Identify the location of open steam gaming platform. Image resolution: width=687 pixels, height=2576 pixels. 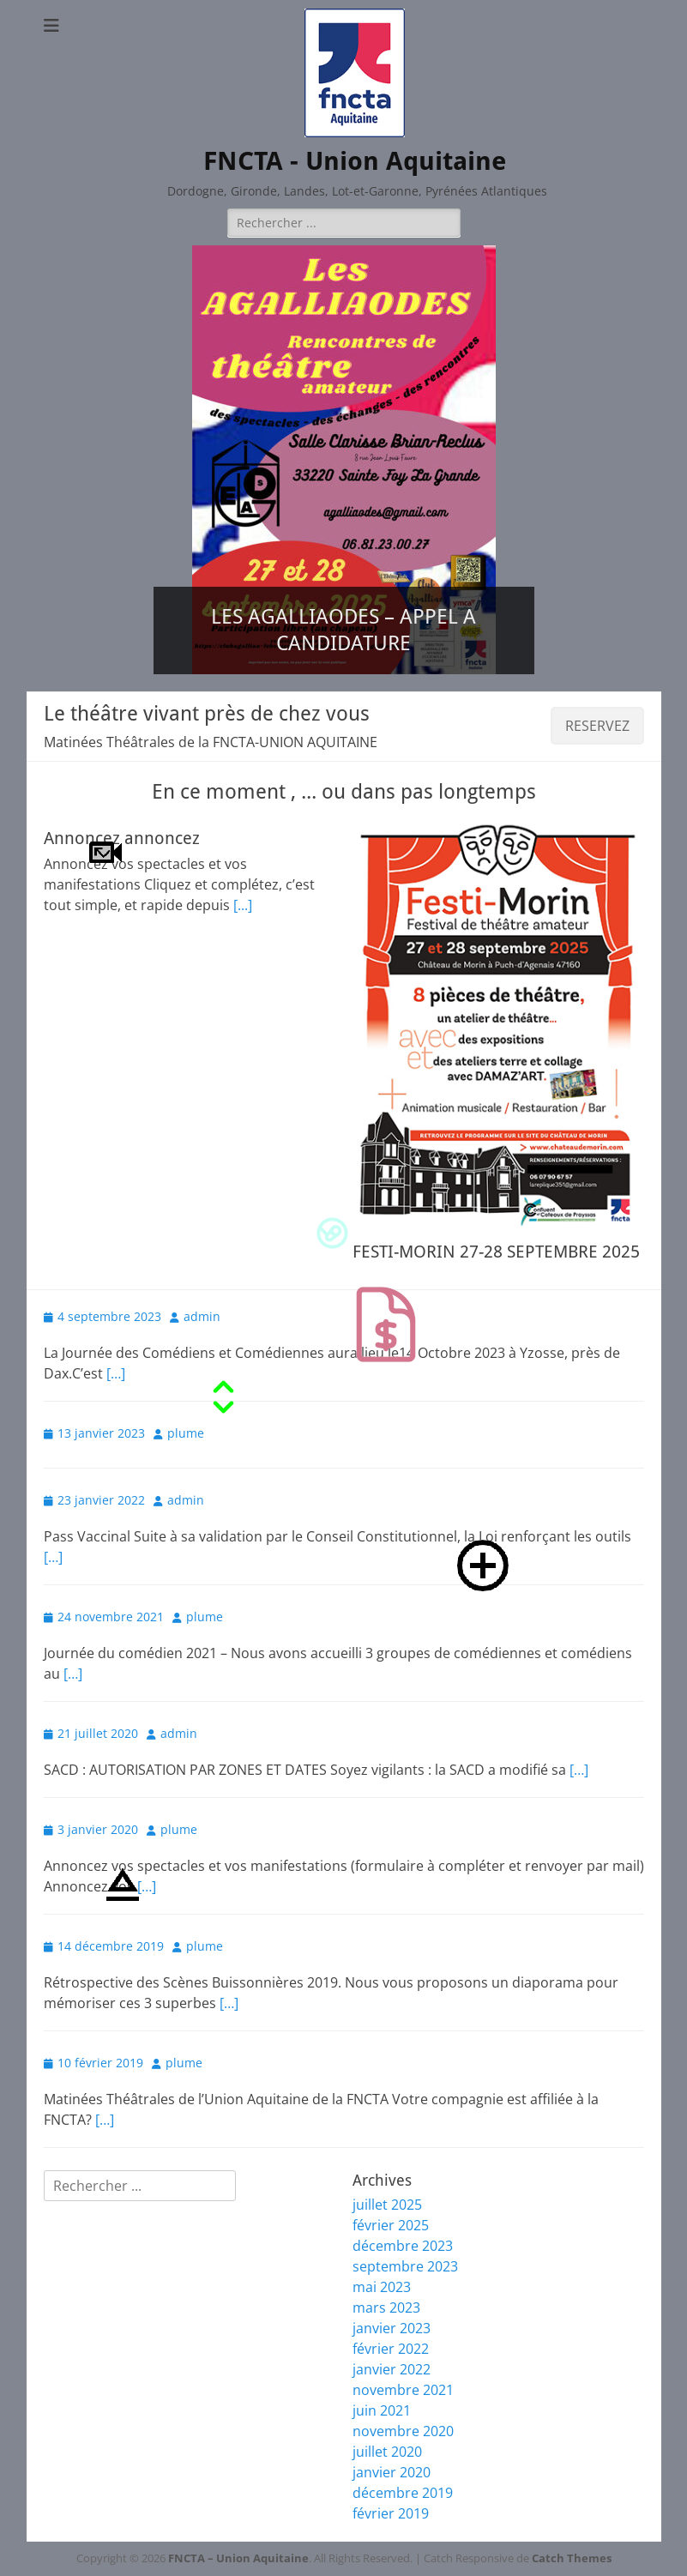
(332, 1233).